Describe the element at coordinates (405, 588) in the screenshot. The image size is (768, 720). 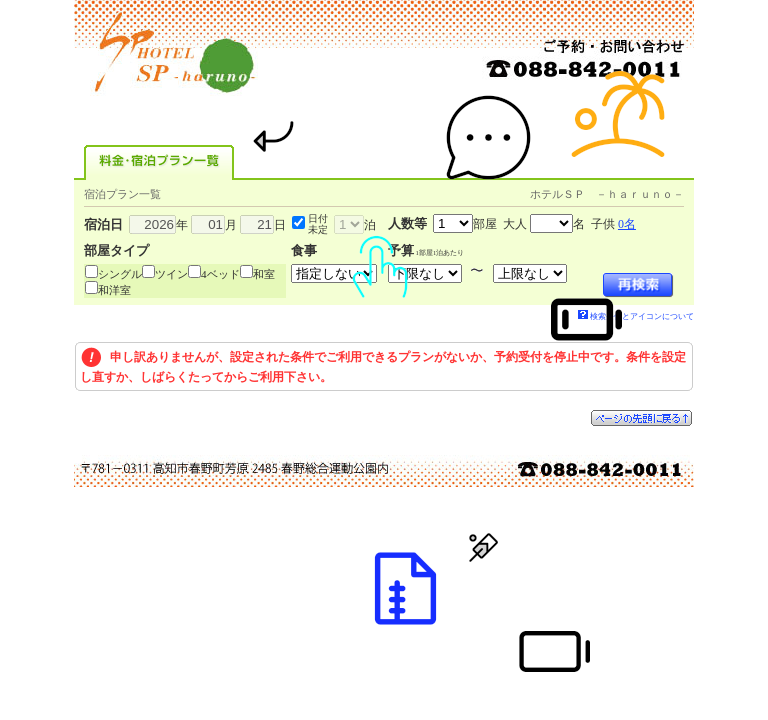
I see `access compressed or archived files` at that location.